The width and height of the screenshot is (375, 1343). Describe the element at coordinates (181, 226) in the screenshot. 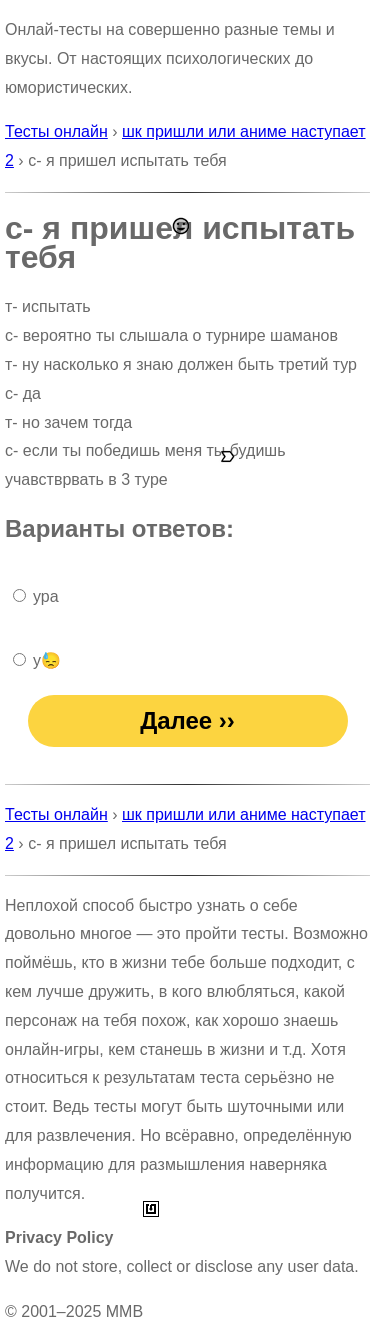

I see `tag people in a photo` at that location.